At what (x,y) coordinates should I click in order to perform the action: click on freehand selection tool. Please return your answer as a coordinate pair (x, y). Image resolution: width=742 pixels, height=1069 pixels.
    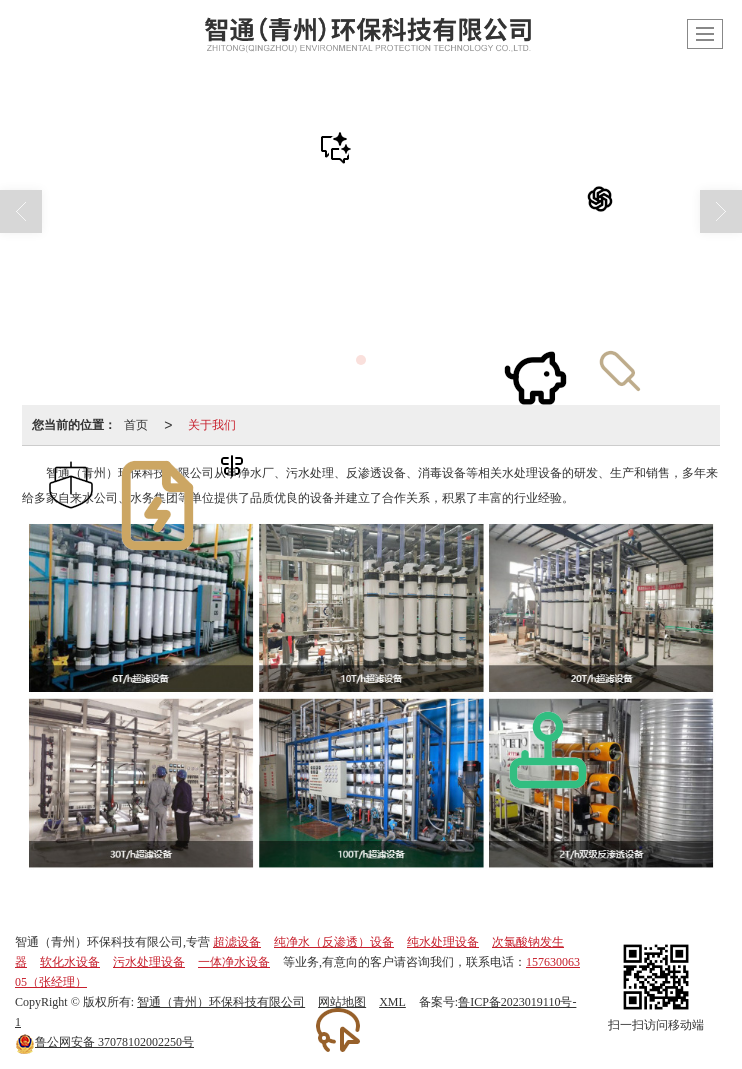
    Looking at the image, I should click on (338, 1030).